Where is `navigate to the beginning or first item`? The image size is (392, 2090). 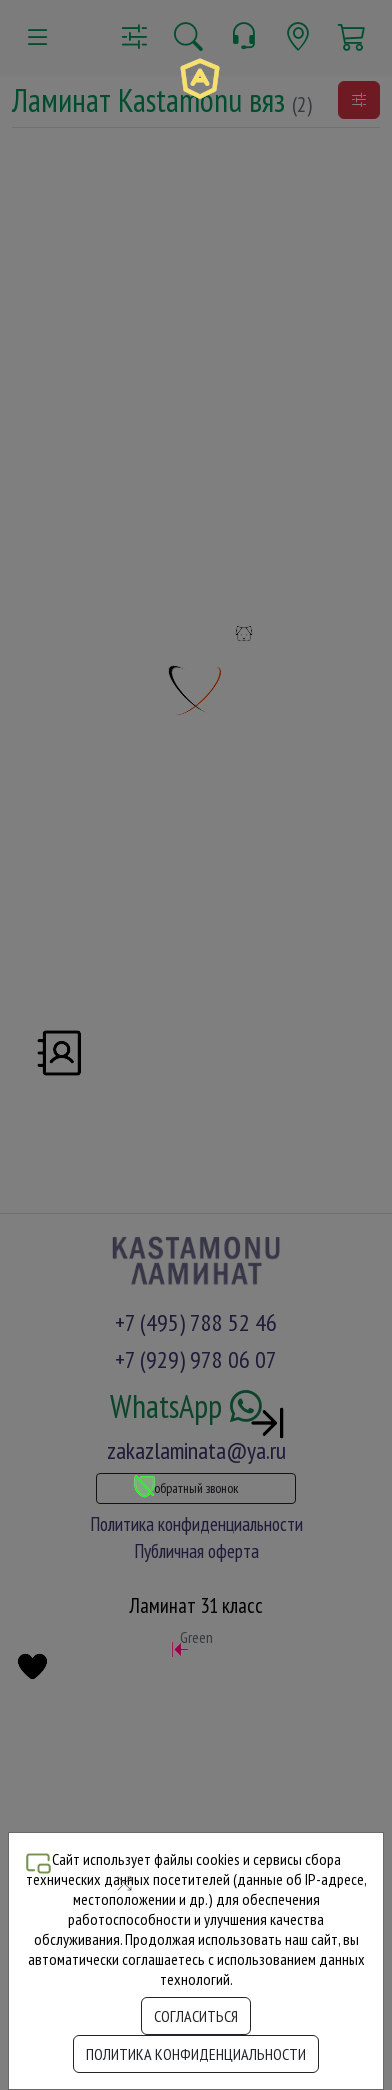
navigate to the beginning or first item is located at coordinates (179, 1649).